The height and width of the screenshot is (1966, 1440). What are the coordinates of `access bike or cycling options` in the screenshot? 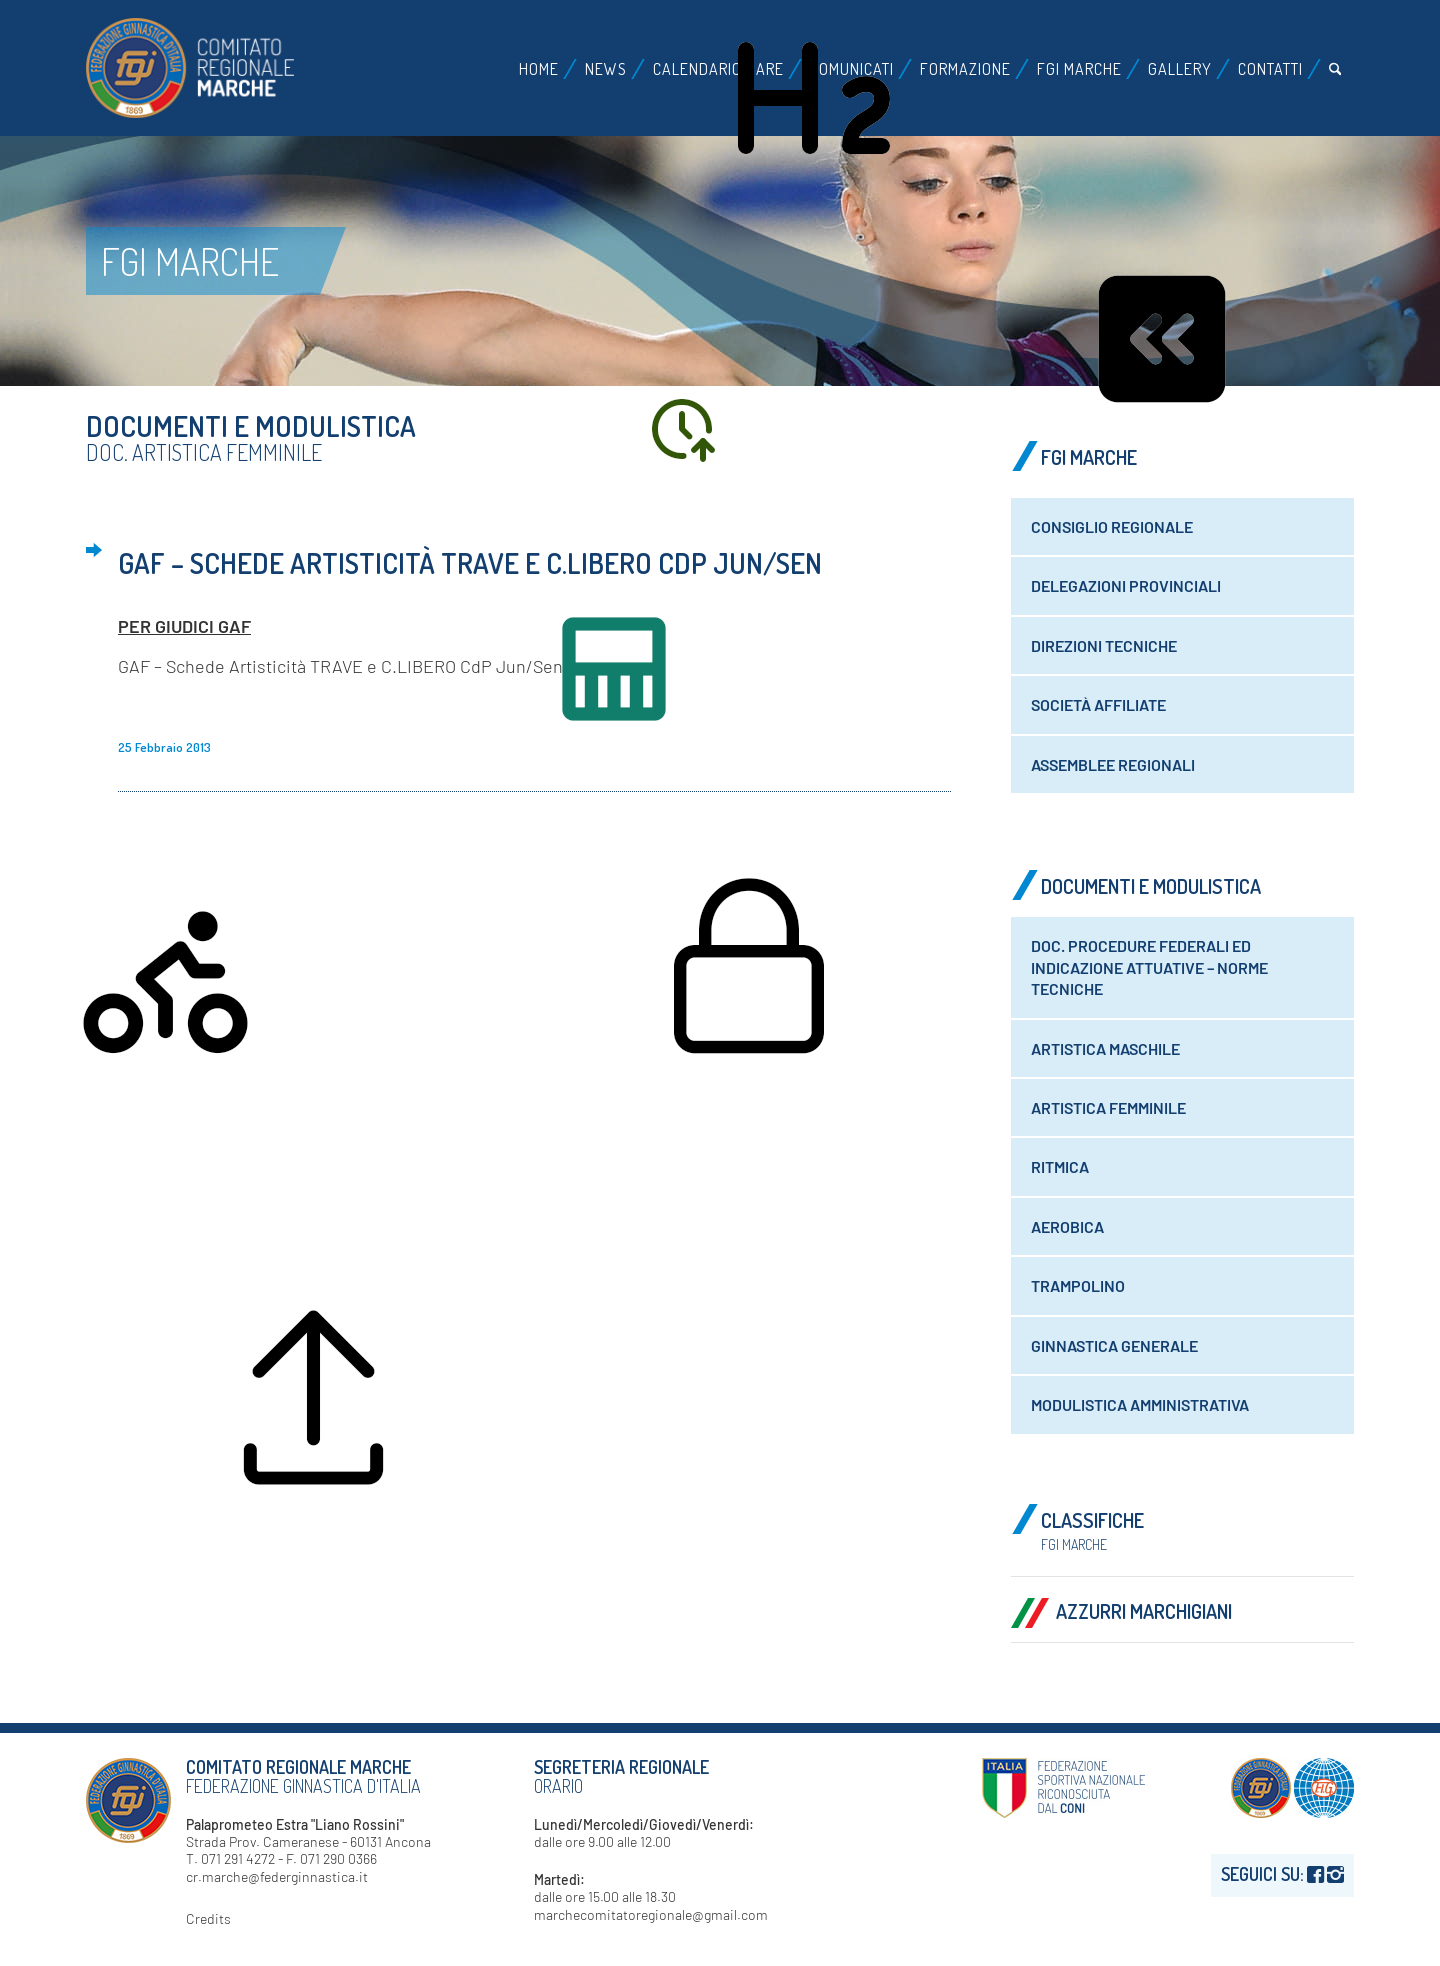 It's located at (165, 978).